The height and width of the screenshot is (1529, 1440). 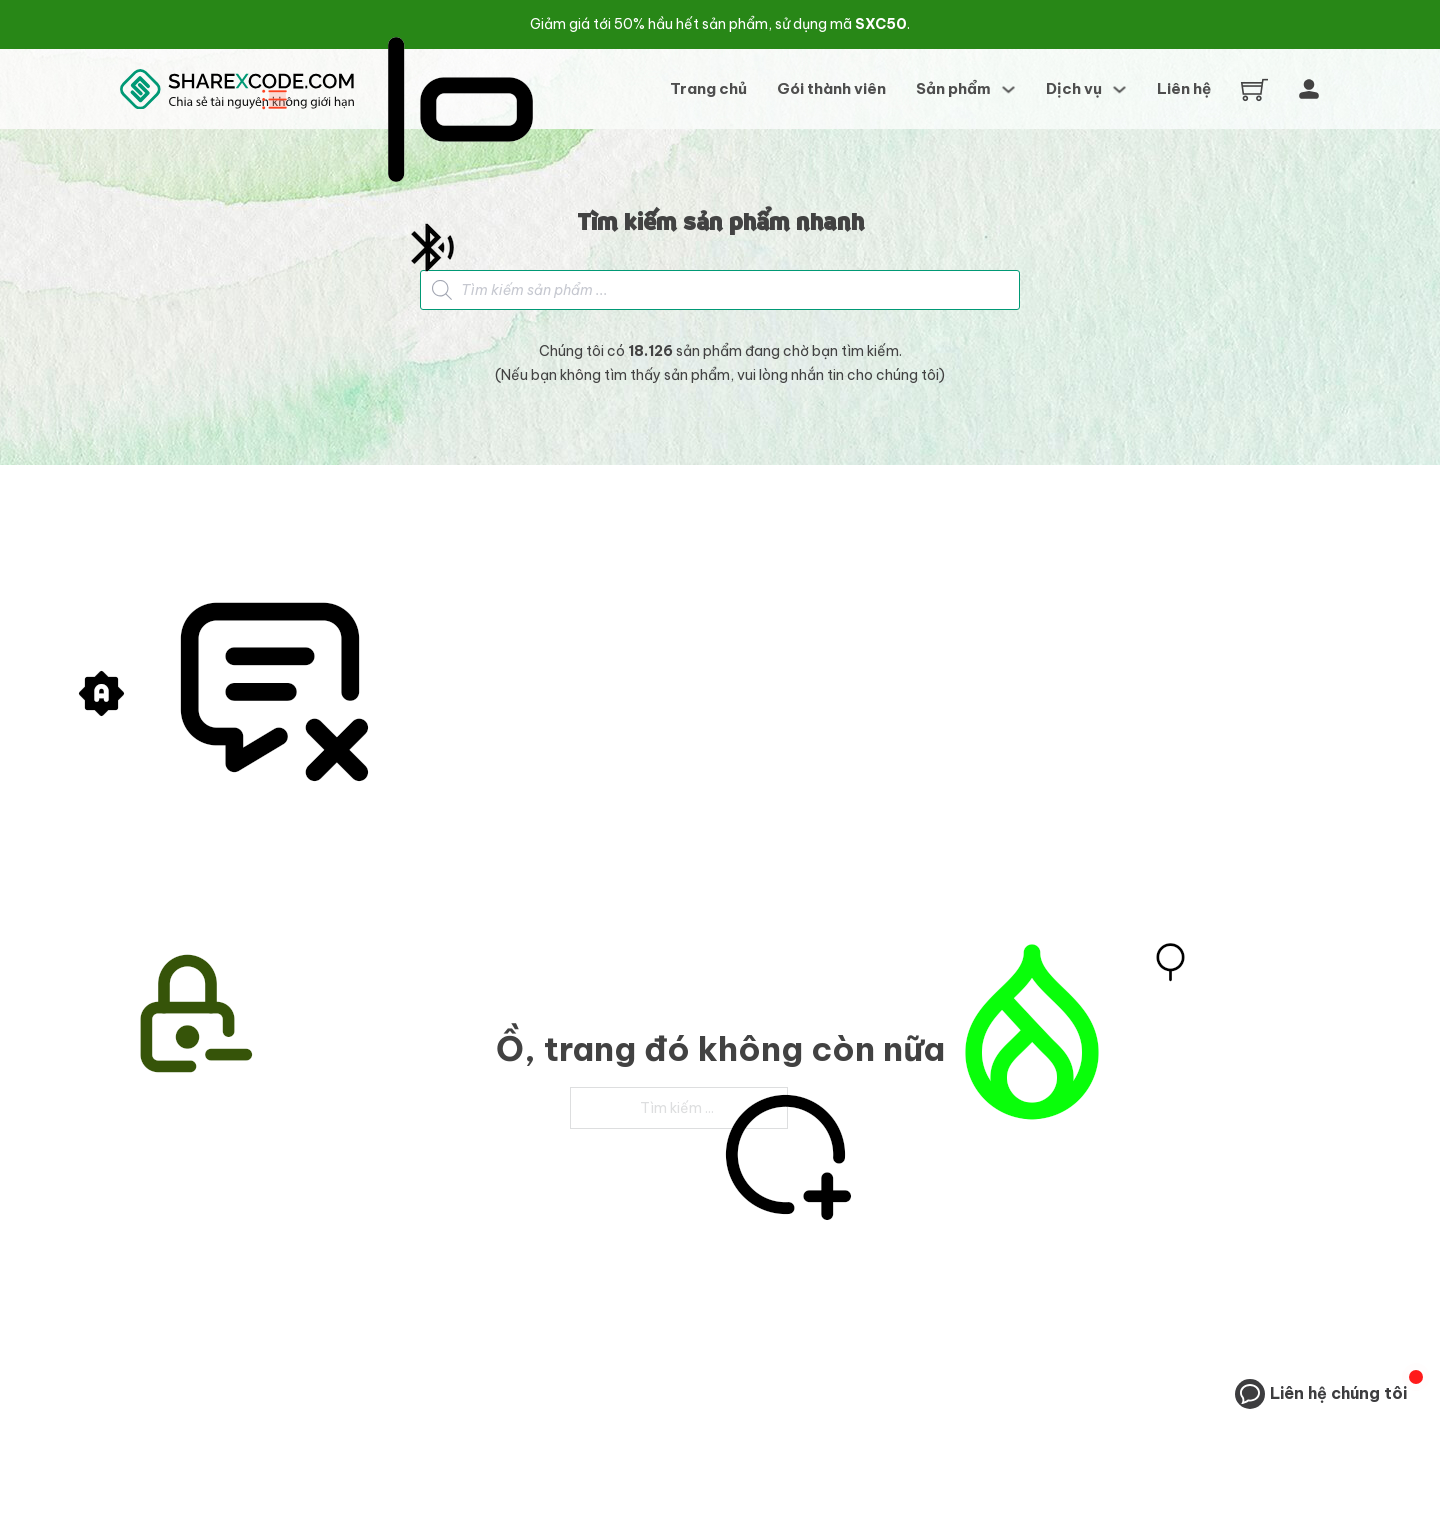 I want to click on select neuter or non-binary gender option, so click(x=1170, y=961).